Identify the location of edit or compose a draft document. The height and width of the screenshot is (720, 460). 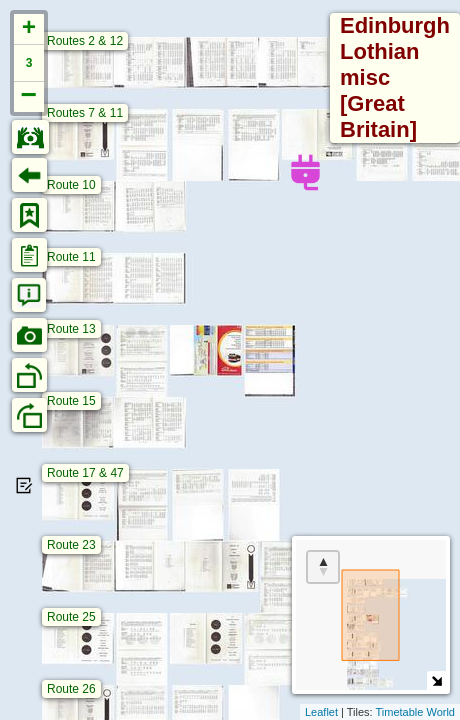
(23, 485).